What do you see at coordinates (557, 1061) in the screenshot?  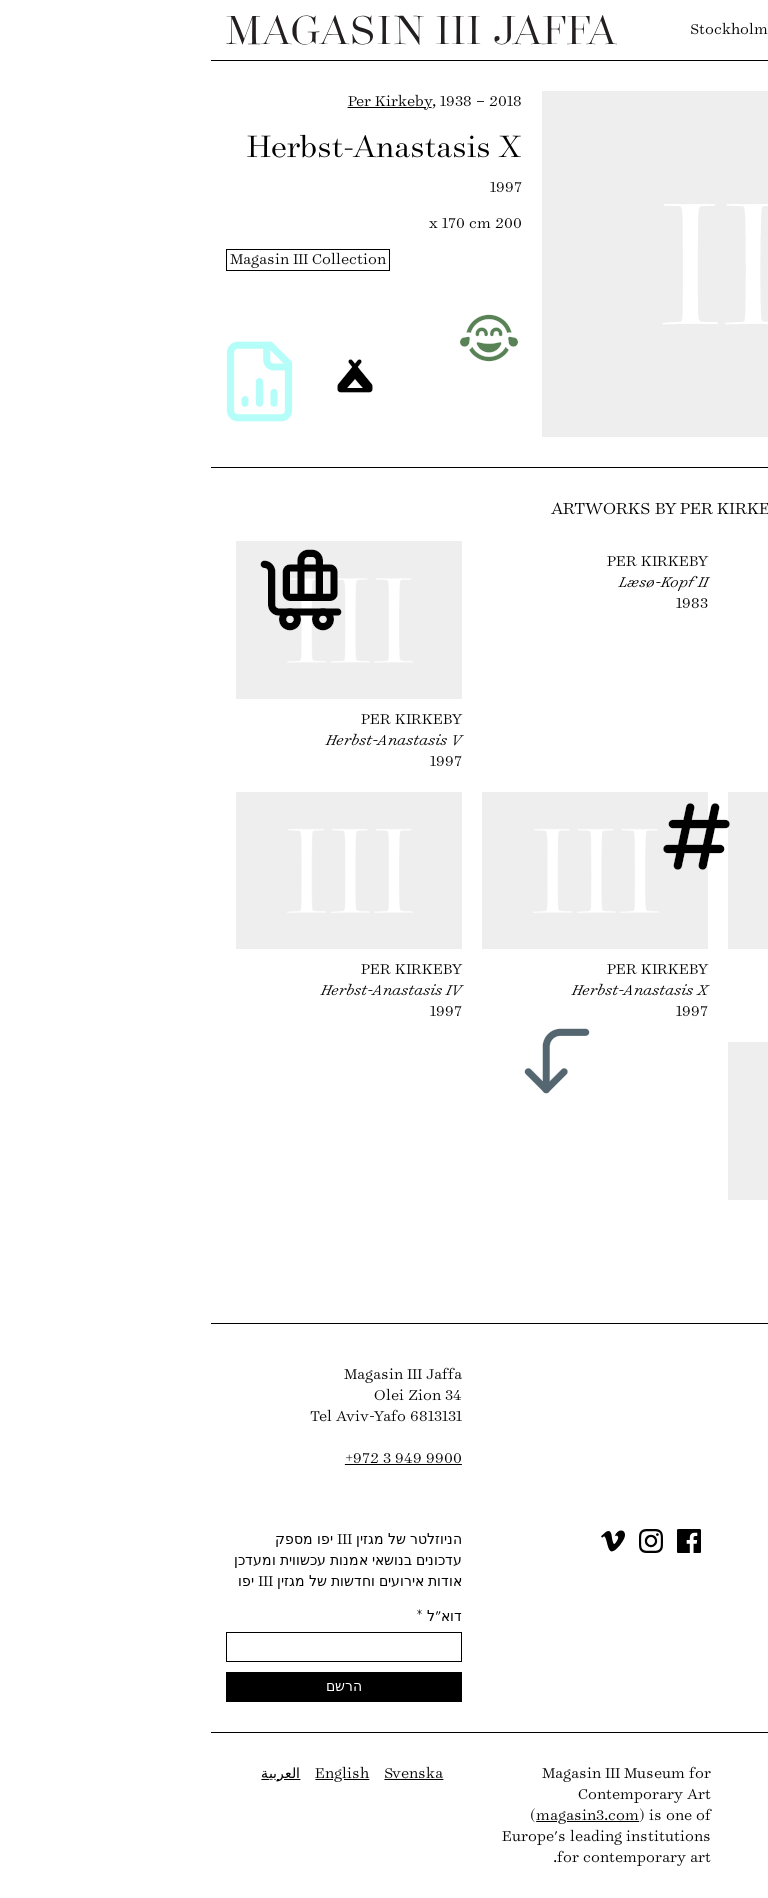 I see `go back and down in navigation` at bounding box center [557, 1061].